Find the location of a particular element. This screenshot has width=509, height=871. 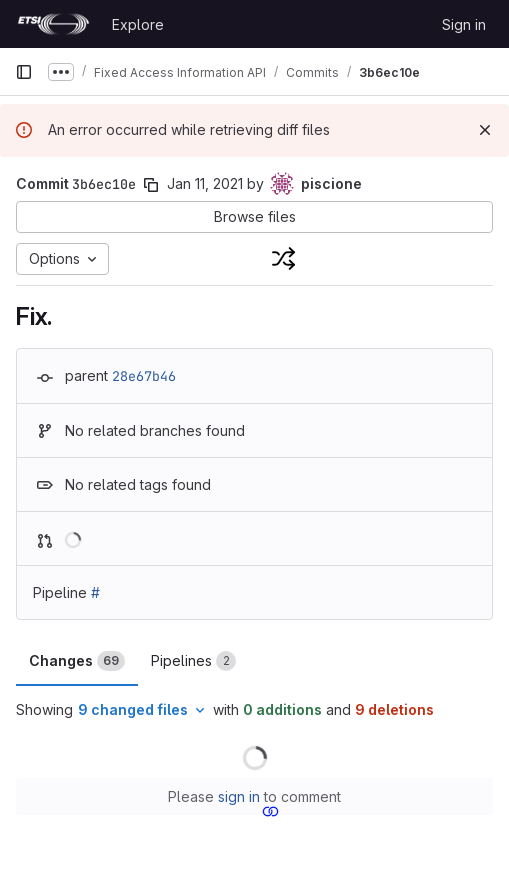

view connections or relationships between items is located at coordinates (270, 811).